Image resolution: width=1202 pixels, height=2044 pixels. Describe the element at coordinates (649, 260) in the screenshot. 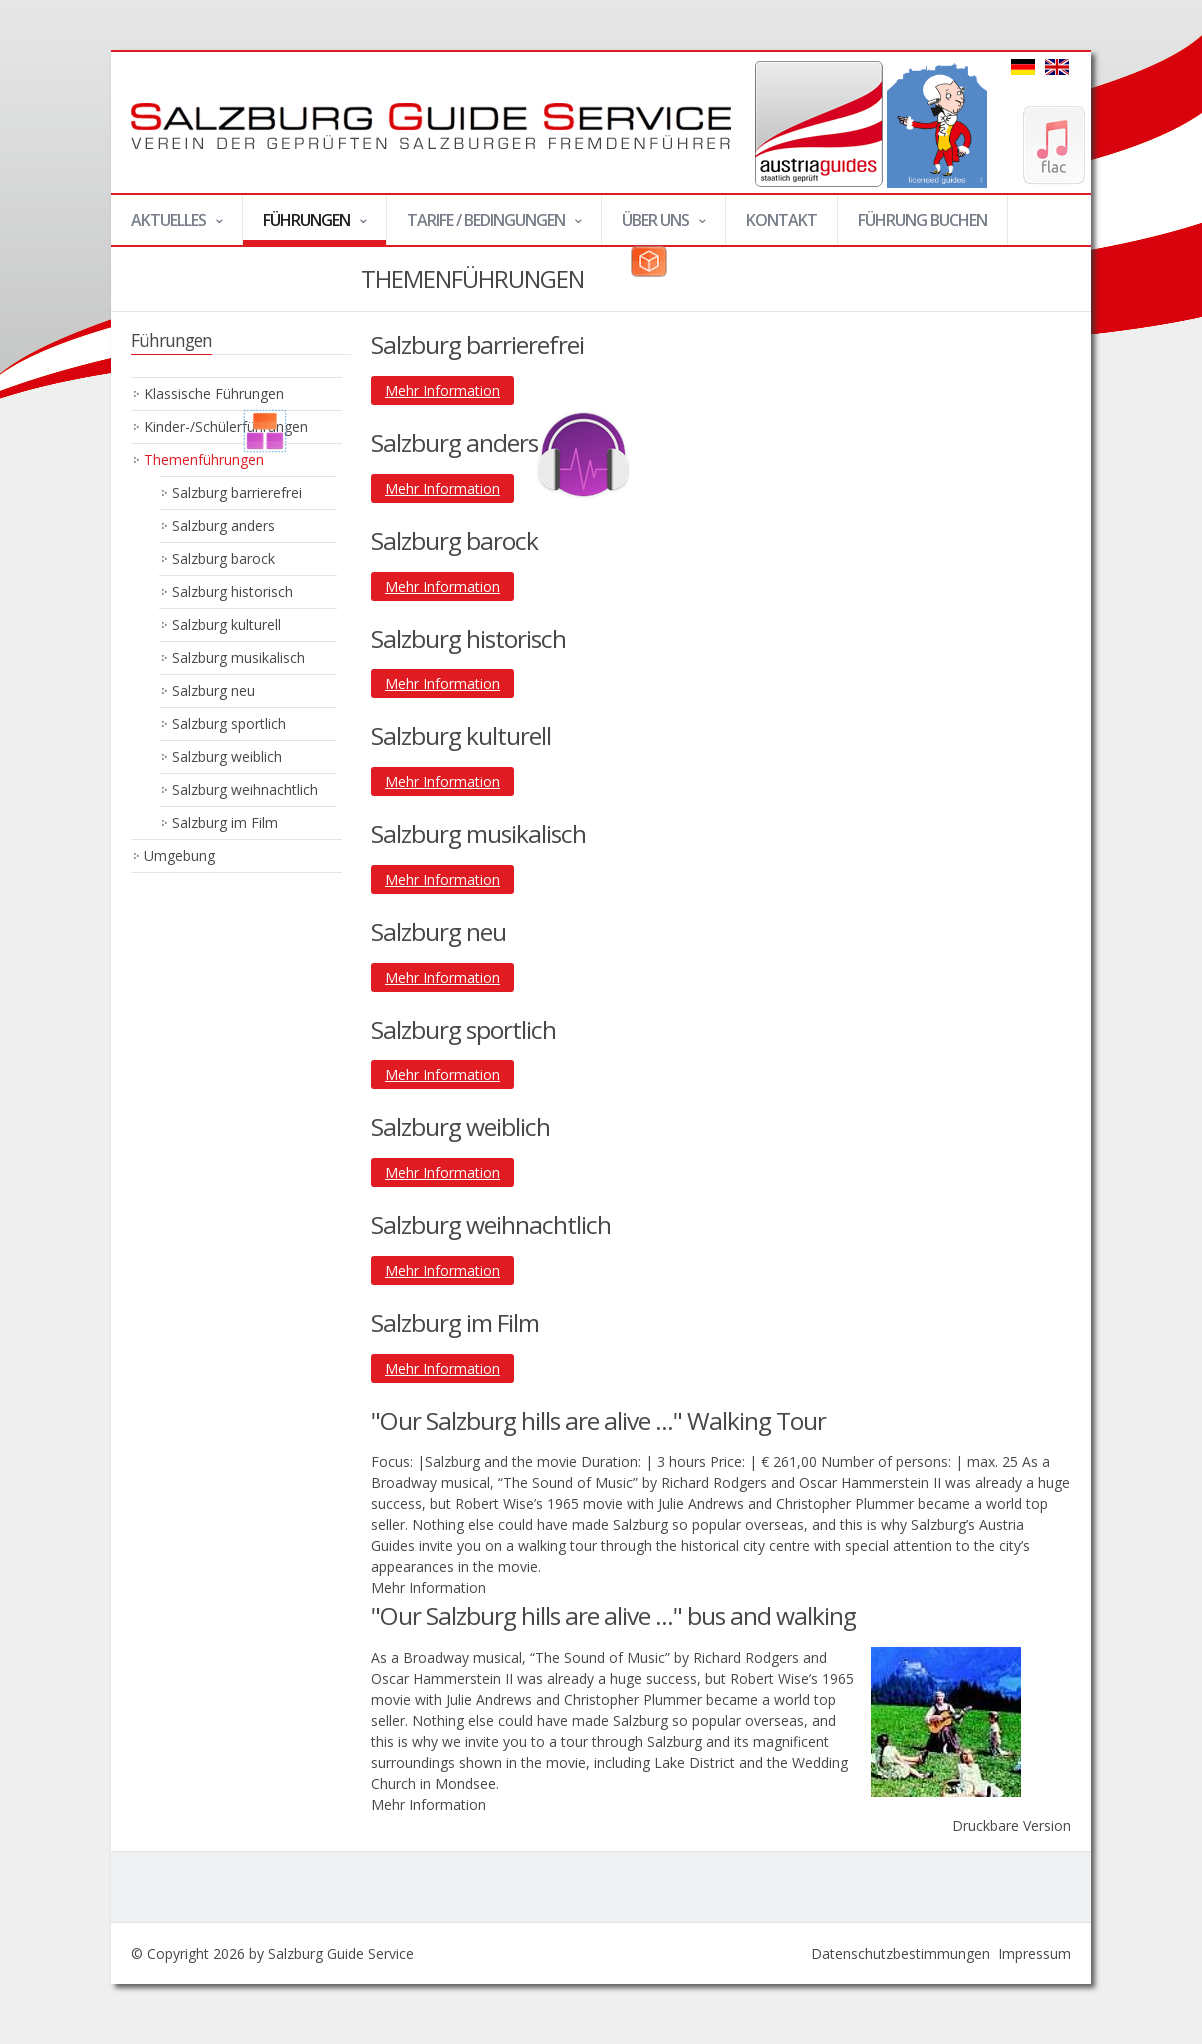

I see `open a Blender 3D project file` at that location.